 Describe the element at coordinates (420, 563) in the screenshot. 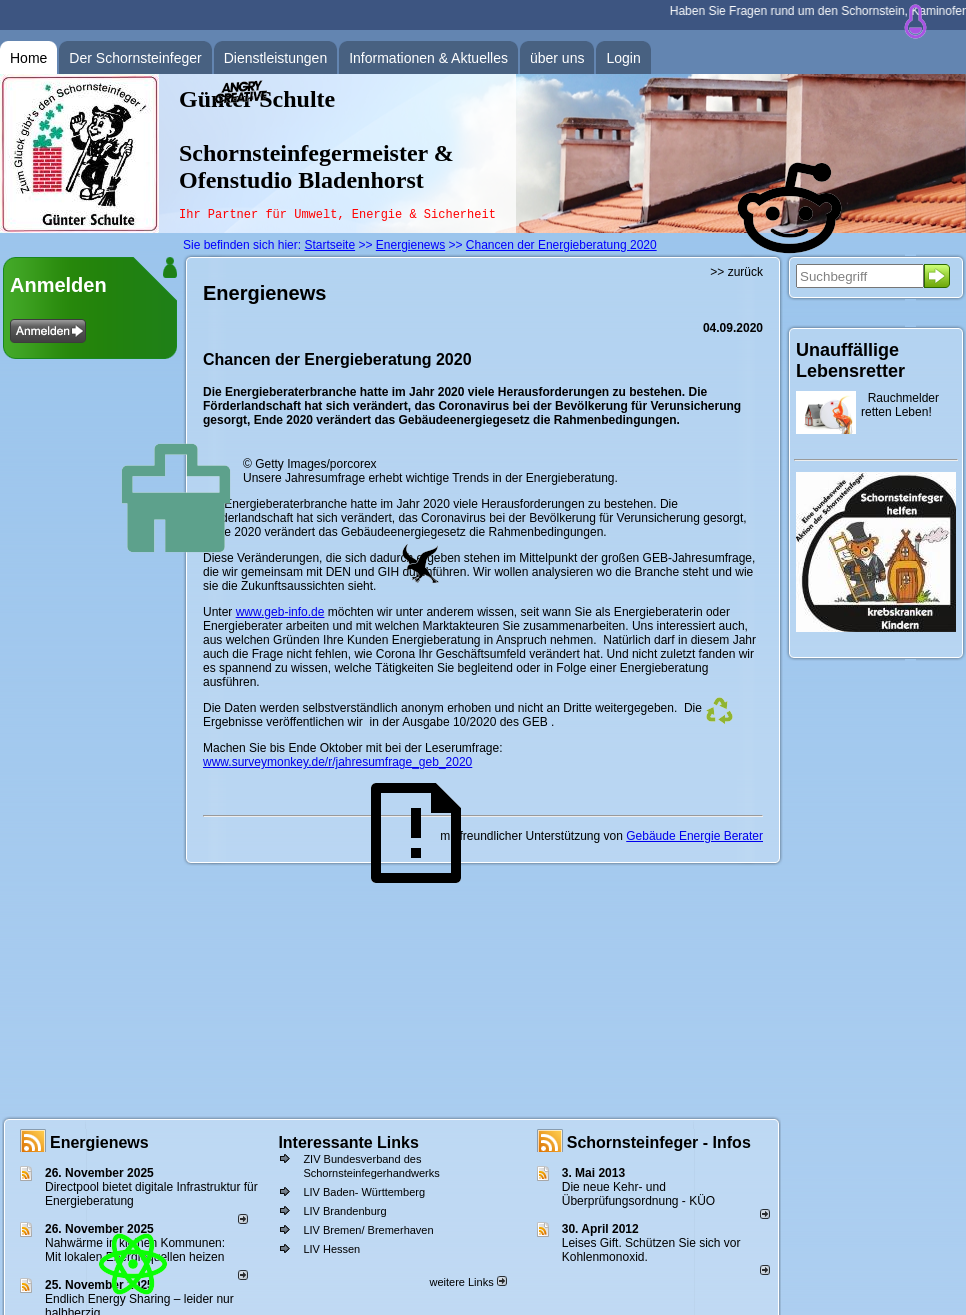

I see `falcon framework logo` at that location.